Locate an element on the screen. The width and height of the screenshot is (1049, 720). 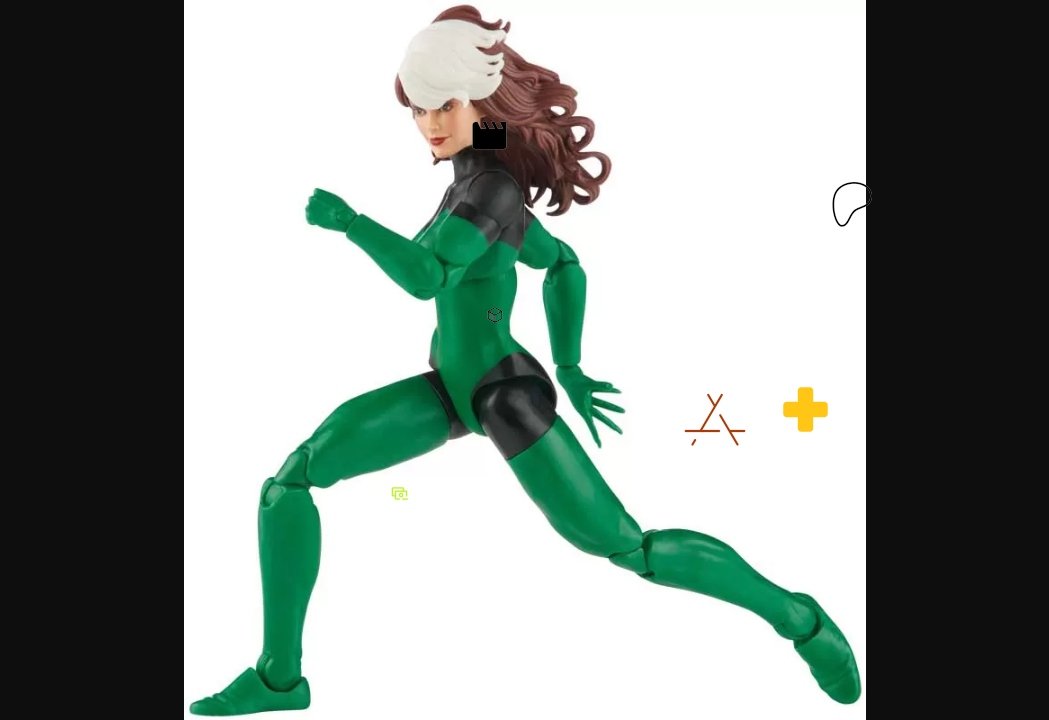
create a new video or movie project is located at coordinates (489, 135).